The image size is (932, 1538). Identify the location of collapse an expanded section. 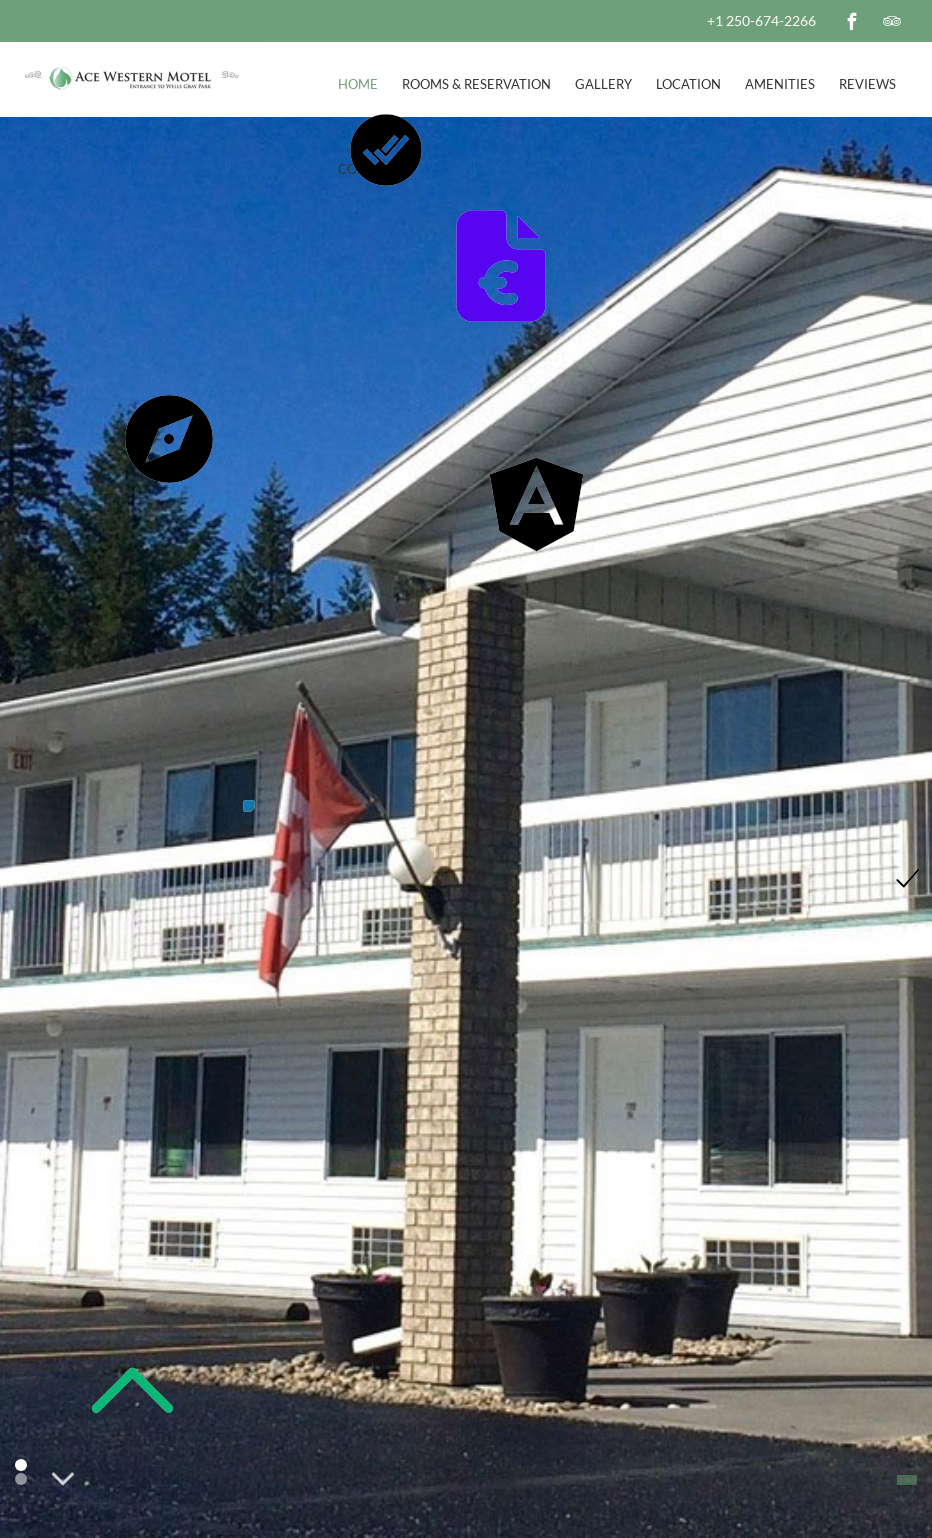
(132, 1389).